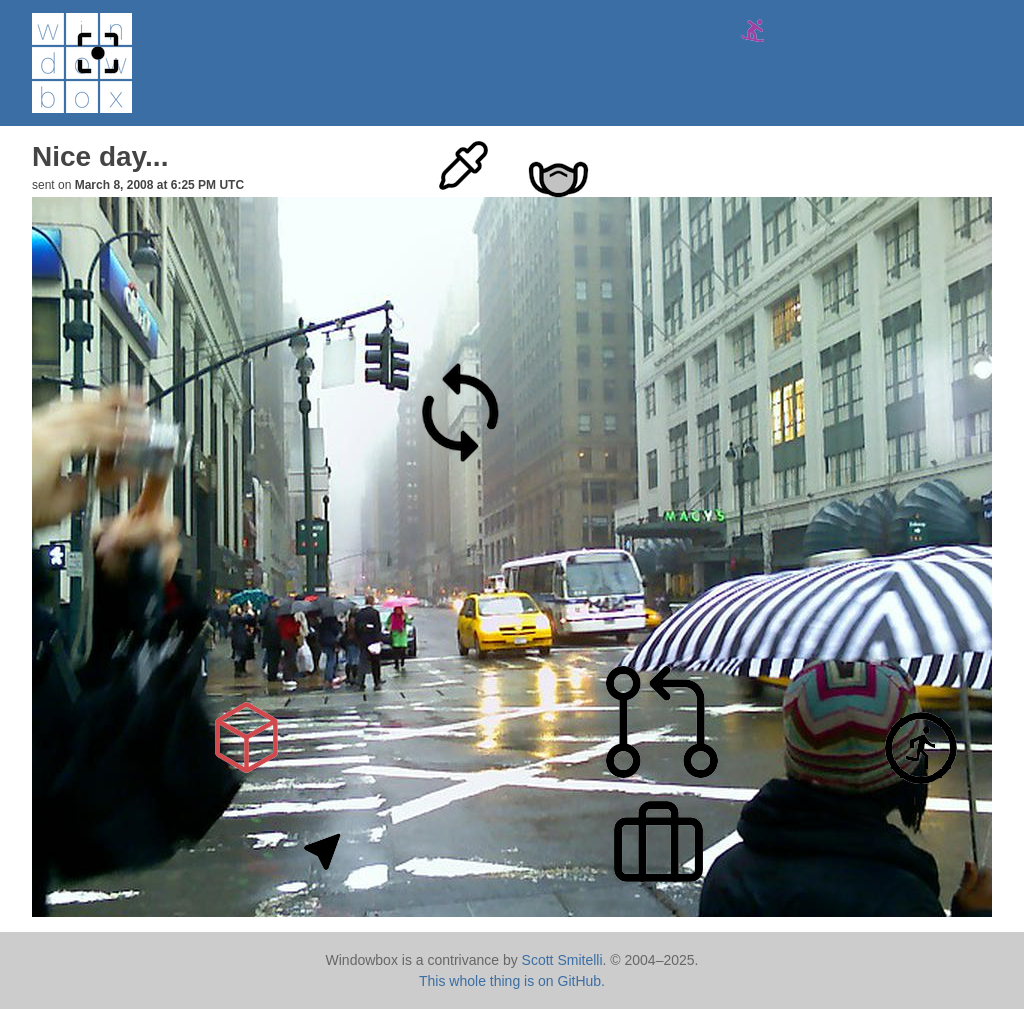  I want to click on view package or dependency details, so click(246, 738).